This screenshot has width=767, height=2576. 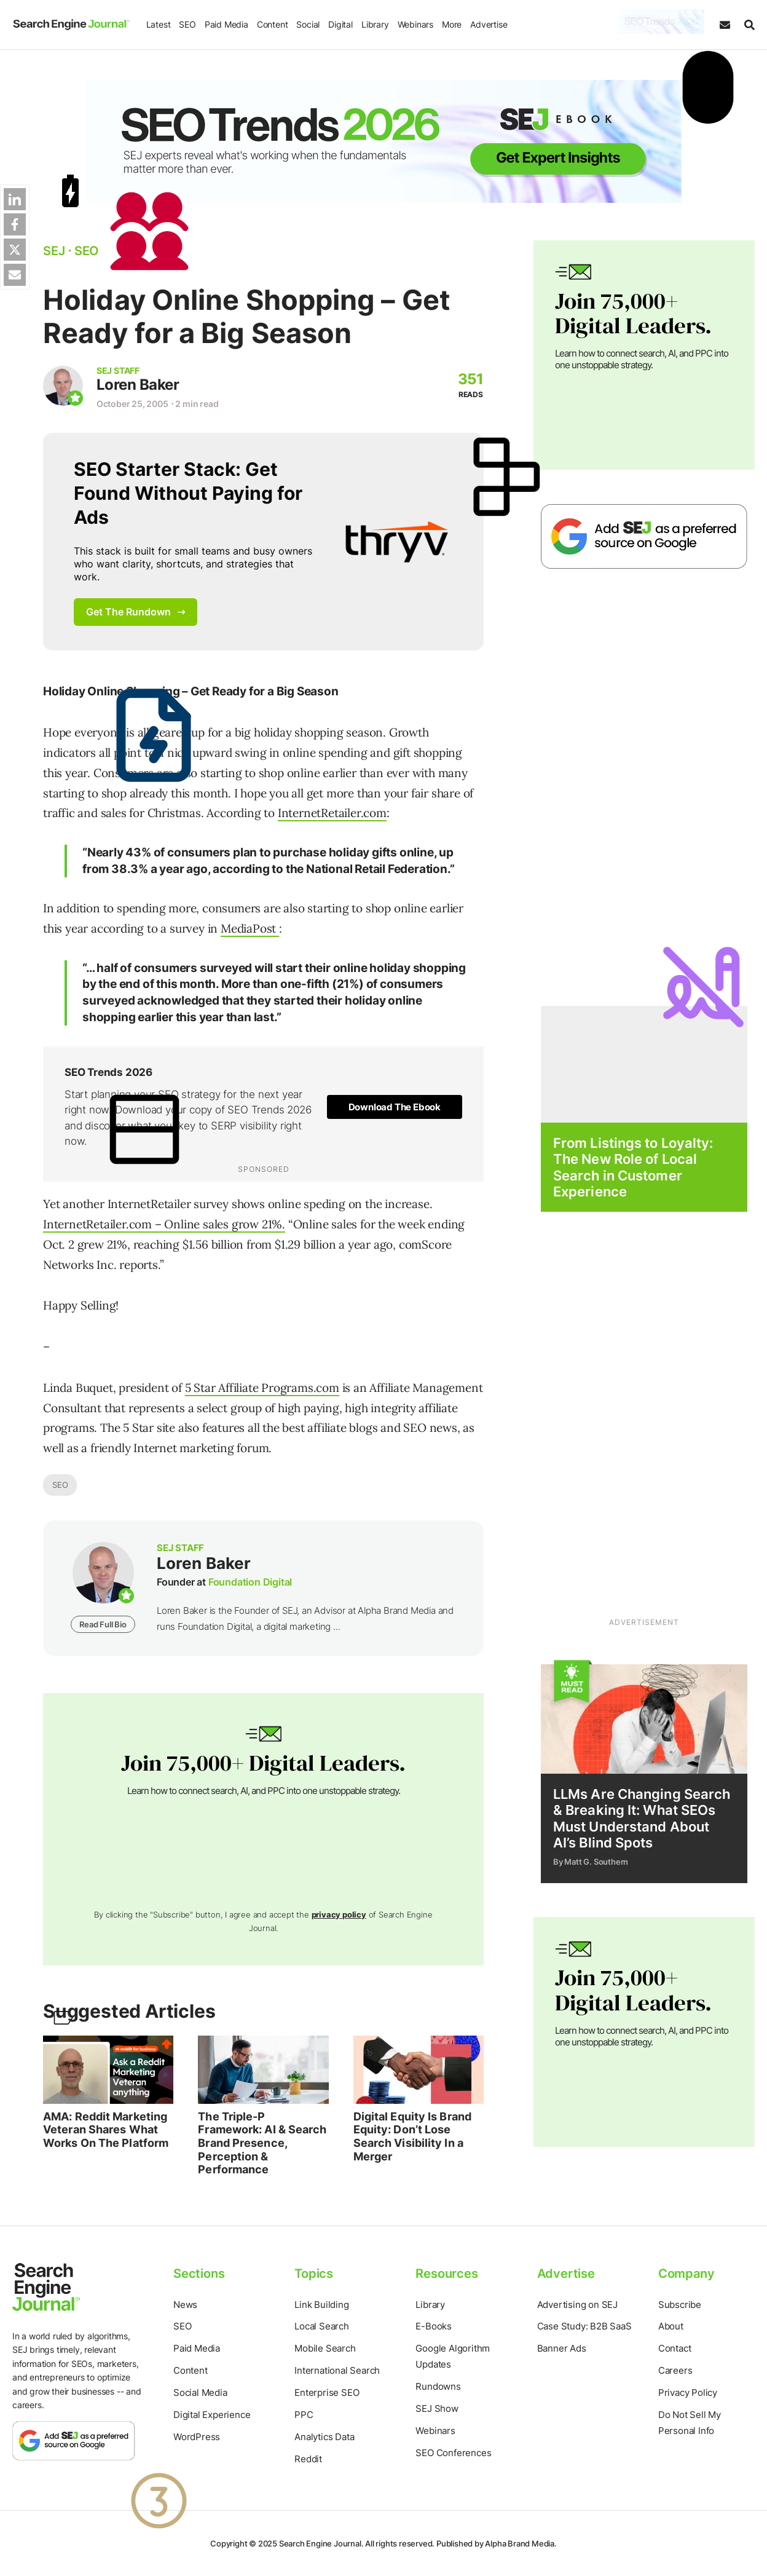 What do you see at coordinates (708, 87) in the screenshot?
I see `access medication or pharmacy features` at bounding box center [708, 87].